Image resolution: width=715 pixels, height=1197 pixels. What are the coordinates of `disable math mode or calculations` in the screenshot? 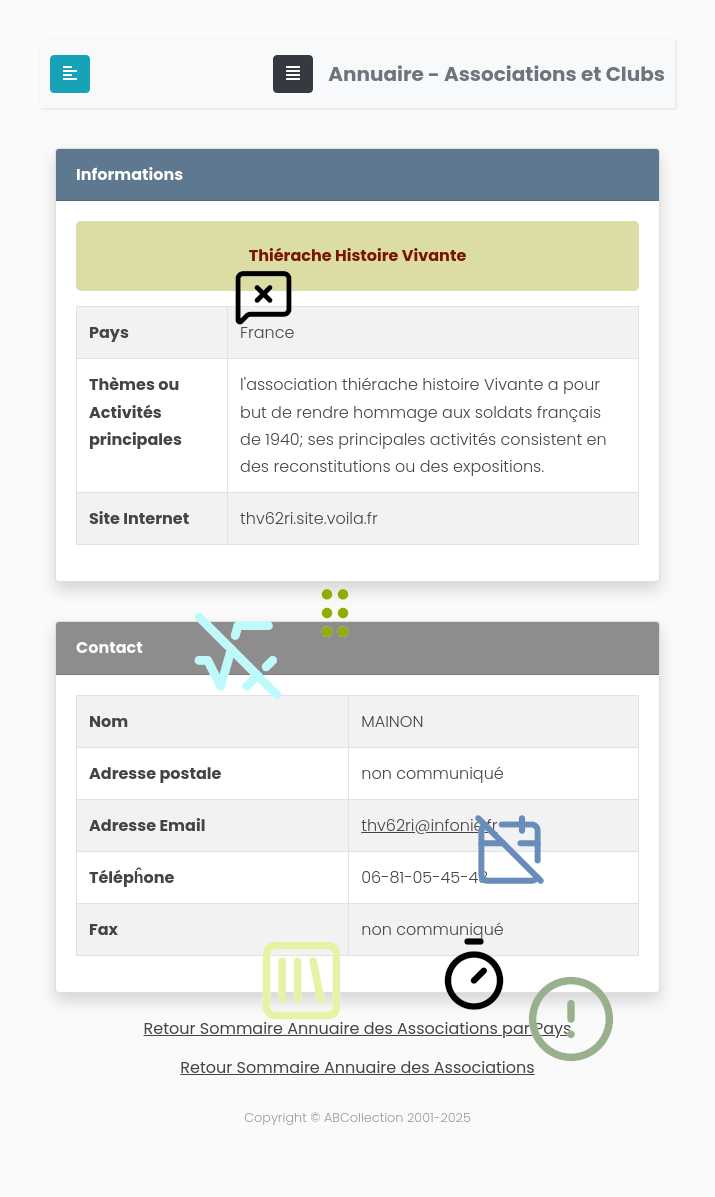 It's located at (238, 656).